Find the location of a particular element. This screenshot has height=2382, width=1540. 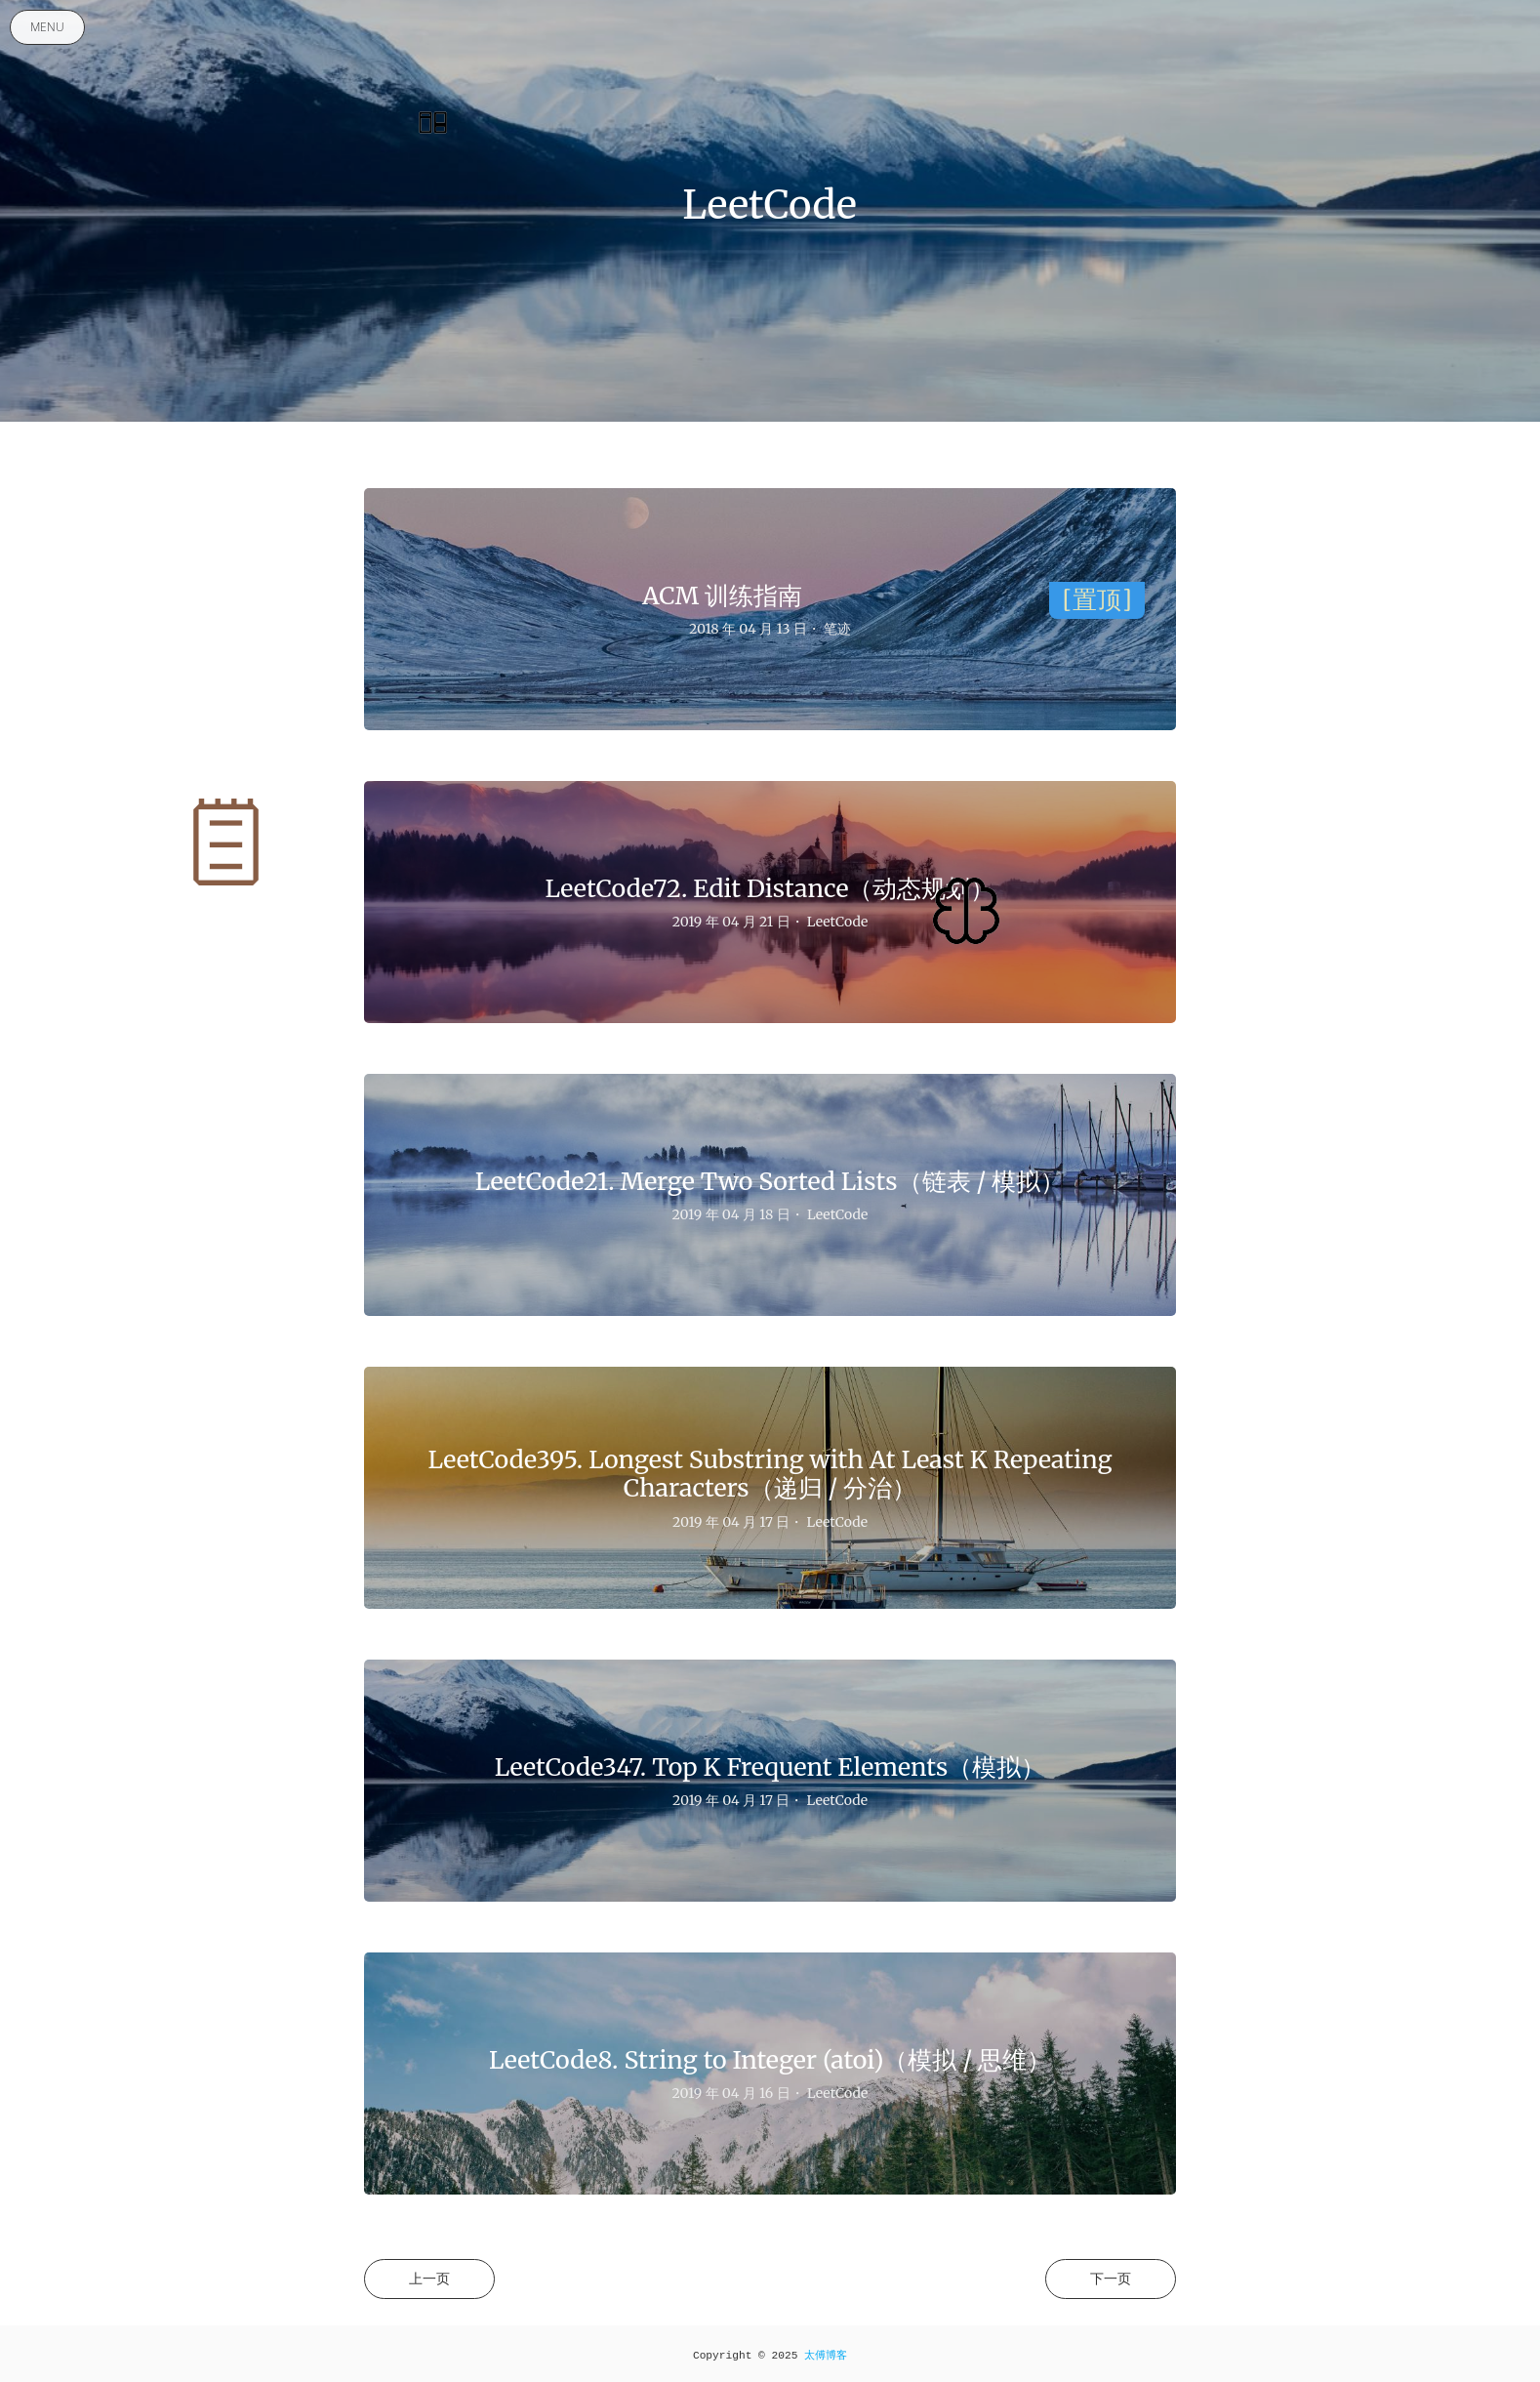

compare file differences is located at coordinates (431, 122).